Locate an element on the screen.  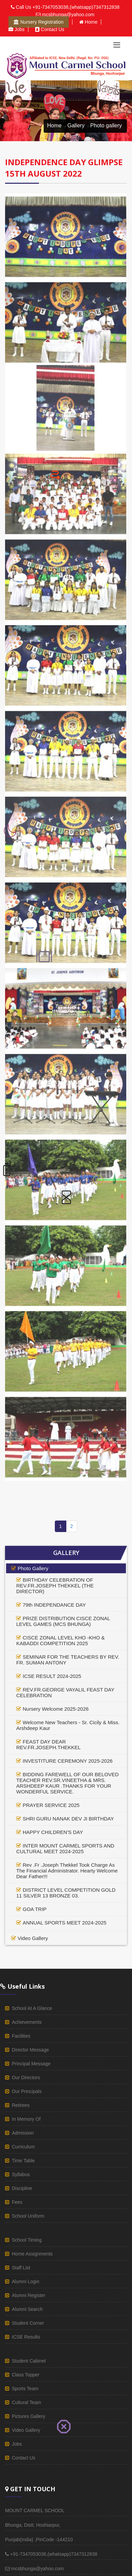
view or edit a route path is located at coordinates (55, 474).